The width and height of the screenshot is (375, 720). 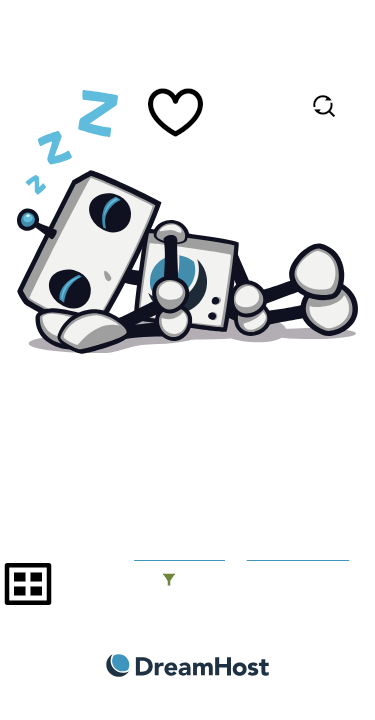 I want to click on find and replace text in a document, so click(x=324, y=106).